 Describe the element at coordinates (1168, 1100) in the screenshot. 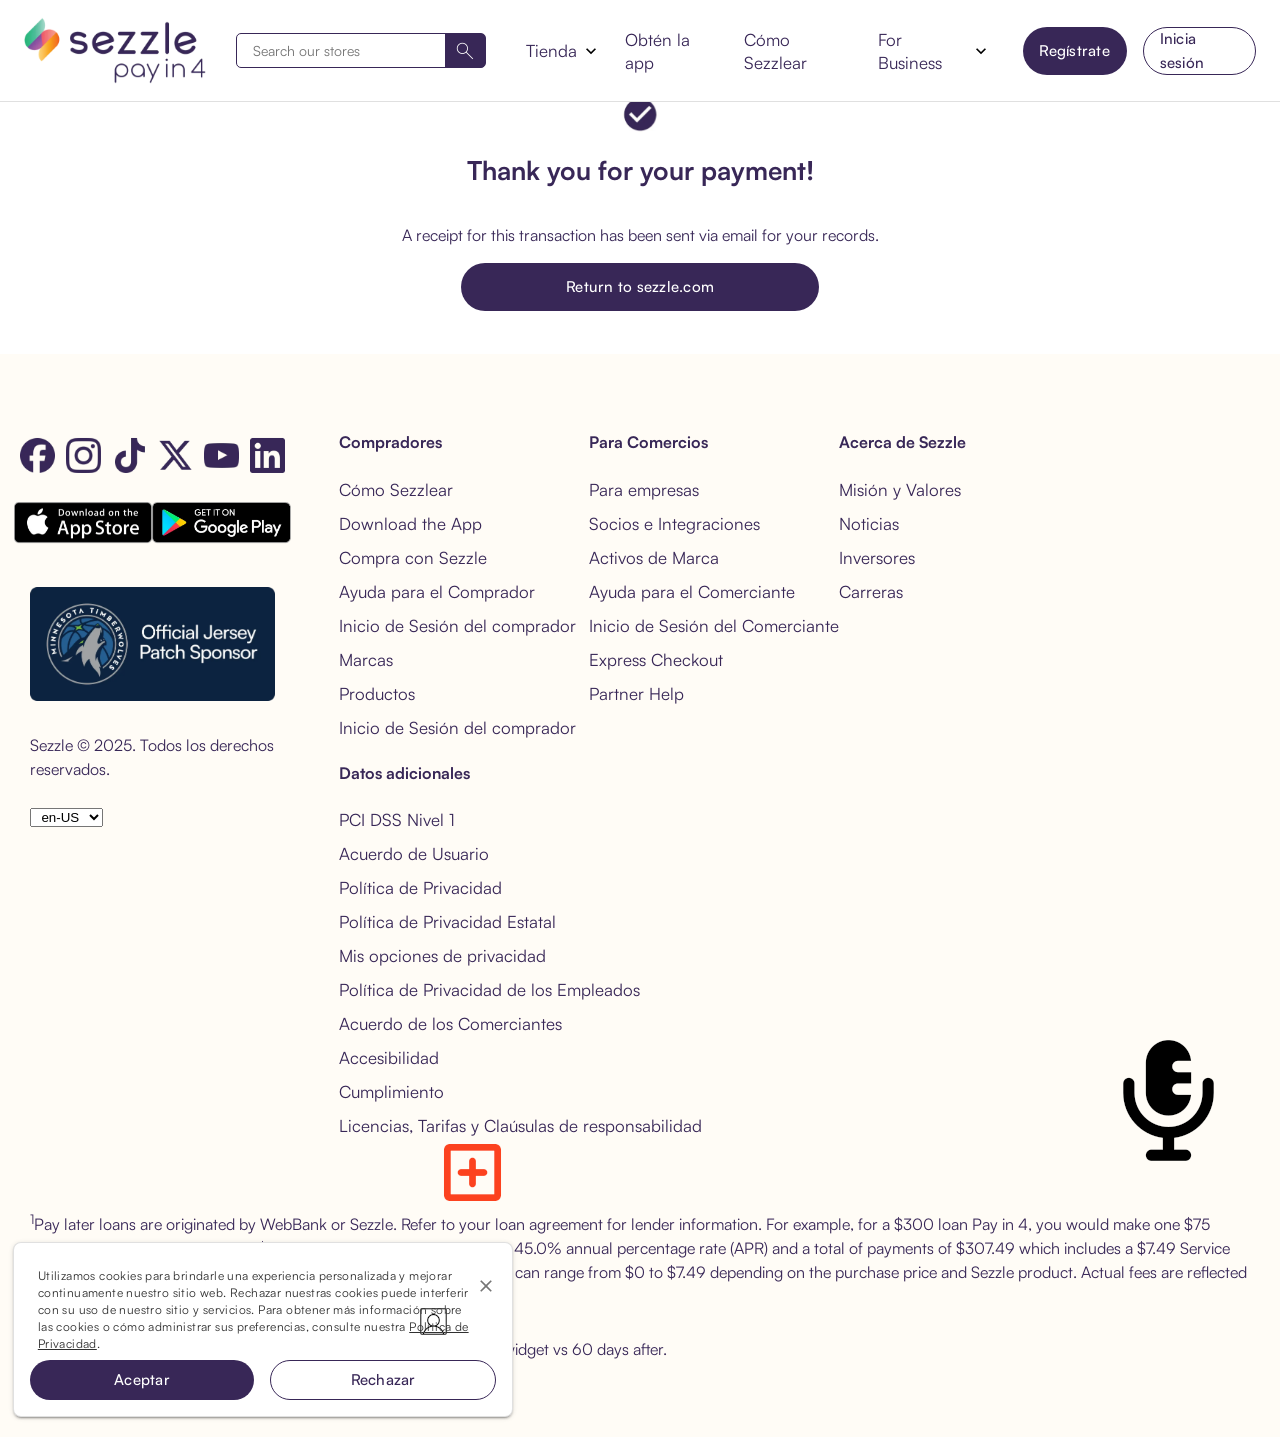

I see `tap to record audio or voice message` at that location.